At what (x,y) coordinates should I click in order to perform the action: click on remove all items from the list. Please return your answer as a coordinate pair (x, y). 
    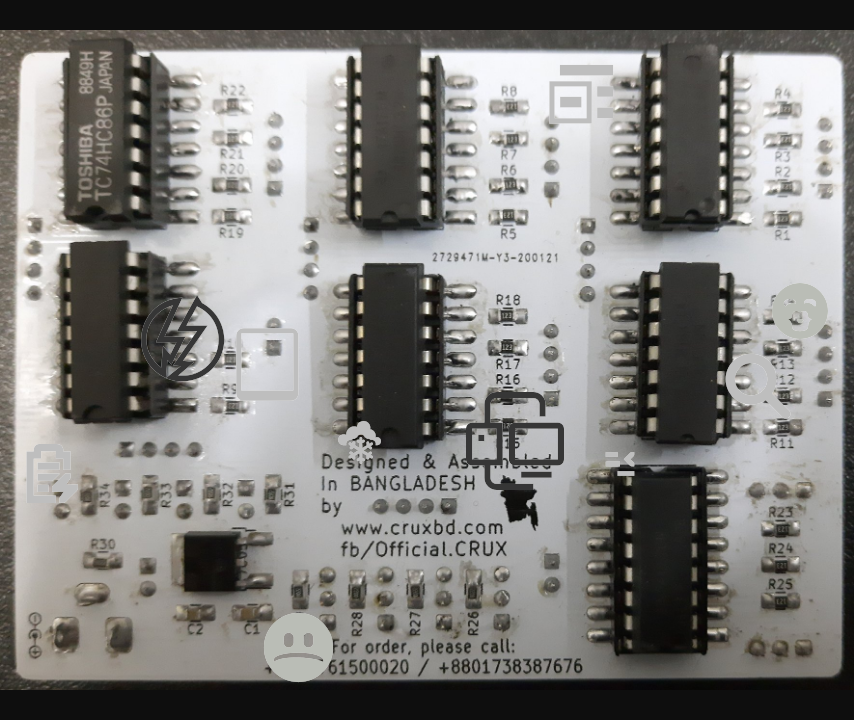
    Looking at the image, I should click on (586, 91).